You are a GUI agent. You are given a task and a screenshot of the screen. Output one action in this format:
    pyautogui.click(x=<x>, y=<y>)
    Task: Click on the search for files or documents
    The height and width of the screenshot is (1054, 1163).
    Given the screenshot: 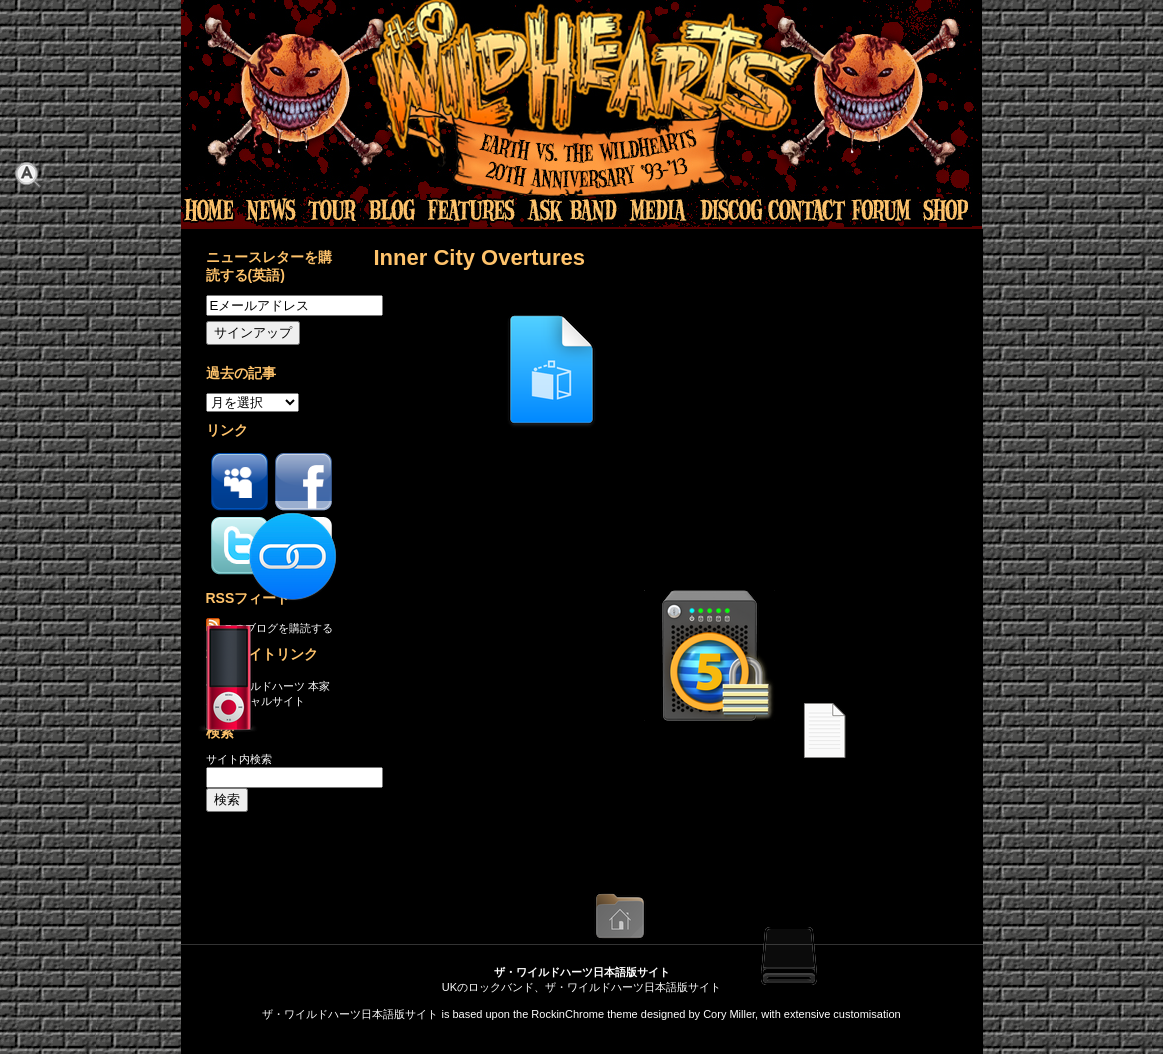 What is the action you would take?
    pyautogui.click(x=28, y=175)
    